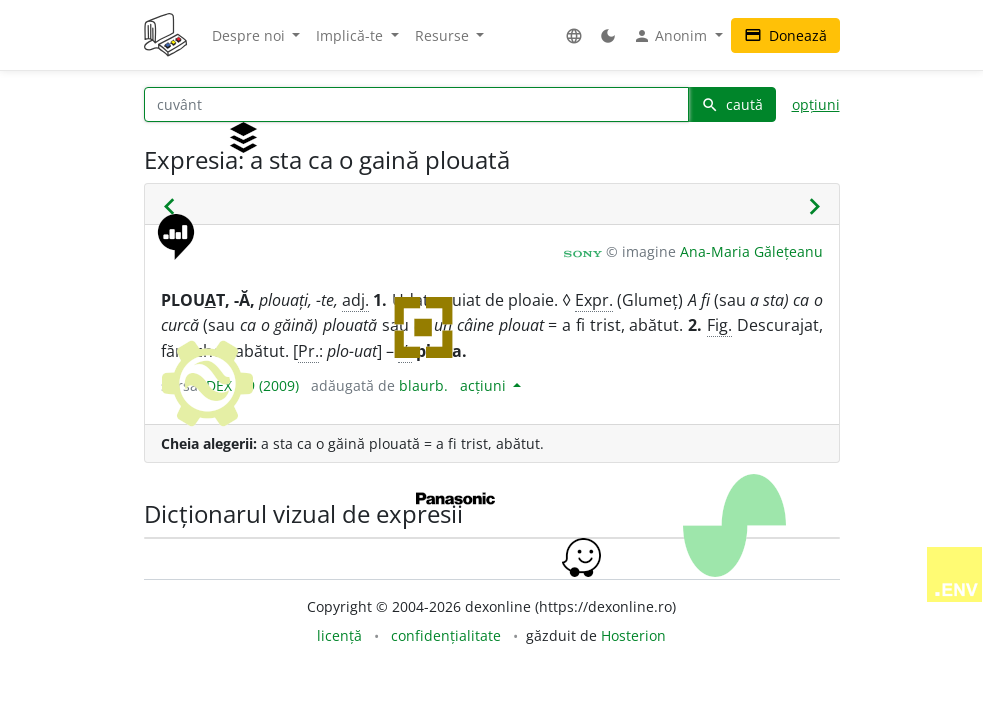  I want to click on open Redash dashboard, so click(176, 237).